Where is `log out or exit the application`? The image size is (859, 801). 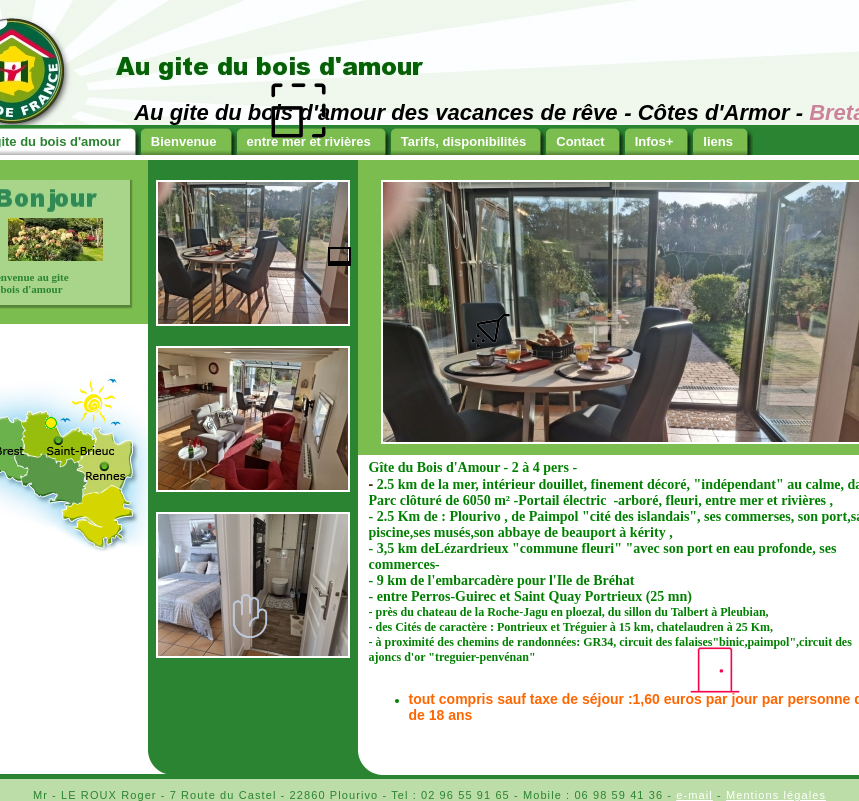
log out or exit the application is located at coordinates (715, 670).